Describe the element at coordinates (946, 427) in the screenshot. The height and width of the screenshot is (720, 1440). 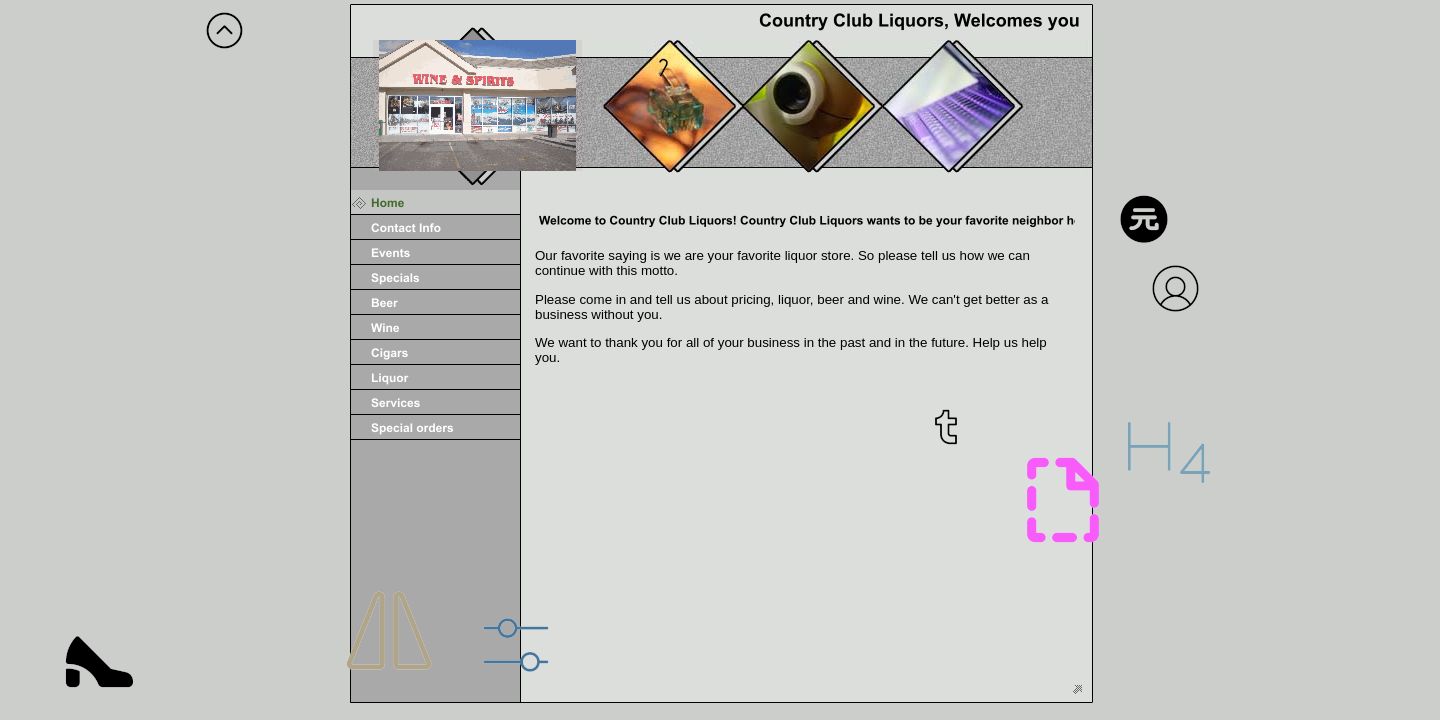
I see `open Tumblr app` at that location.